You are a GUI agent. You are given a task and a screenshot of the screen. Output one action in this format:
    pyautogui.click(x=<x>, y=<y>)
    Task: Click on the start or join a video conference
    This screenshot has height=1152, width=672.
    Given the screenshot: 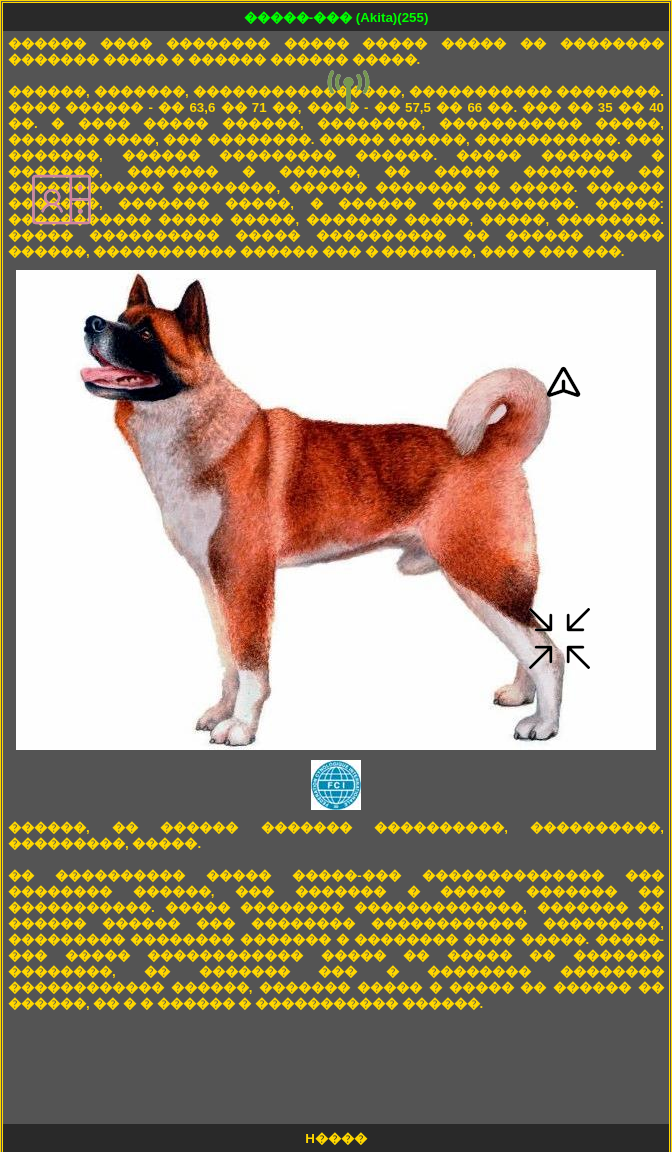 What is the action you would take?
    pyautogui.click(x=61, y=199)
    